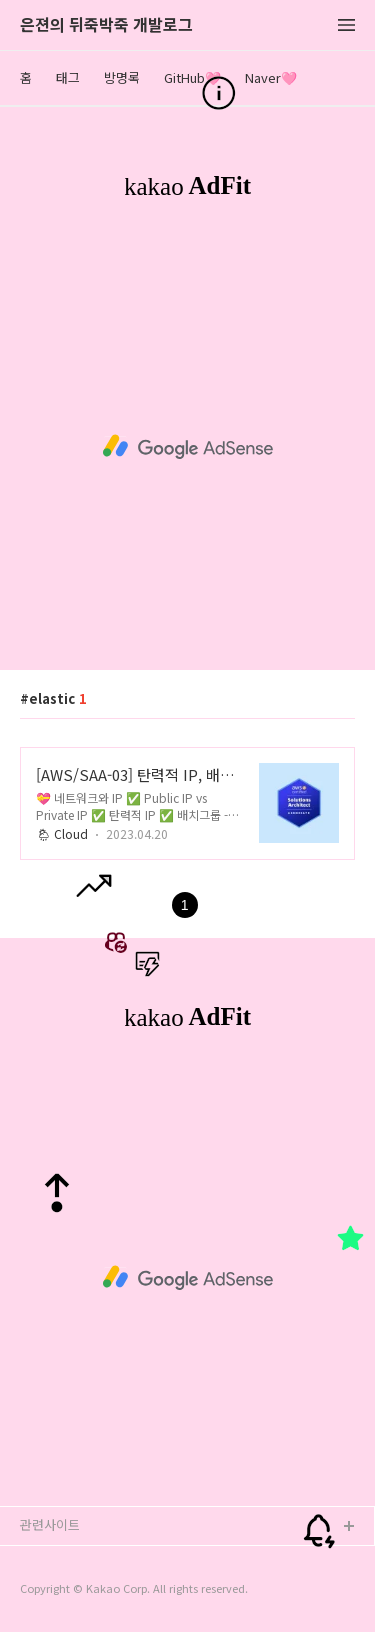 This screenshot has width=375, height=1632. Describe the element at coordinates (318, 1530) in the screenshot. I see `notification triggered by an automated action or event` at that location.